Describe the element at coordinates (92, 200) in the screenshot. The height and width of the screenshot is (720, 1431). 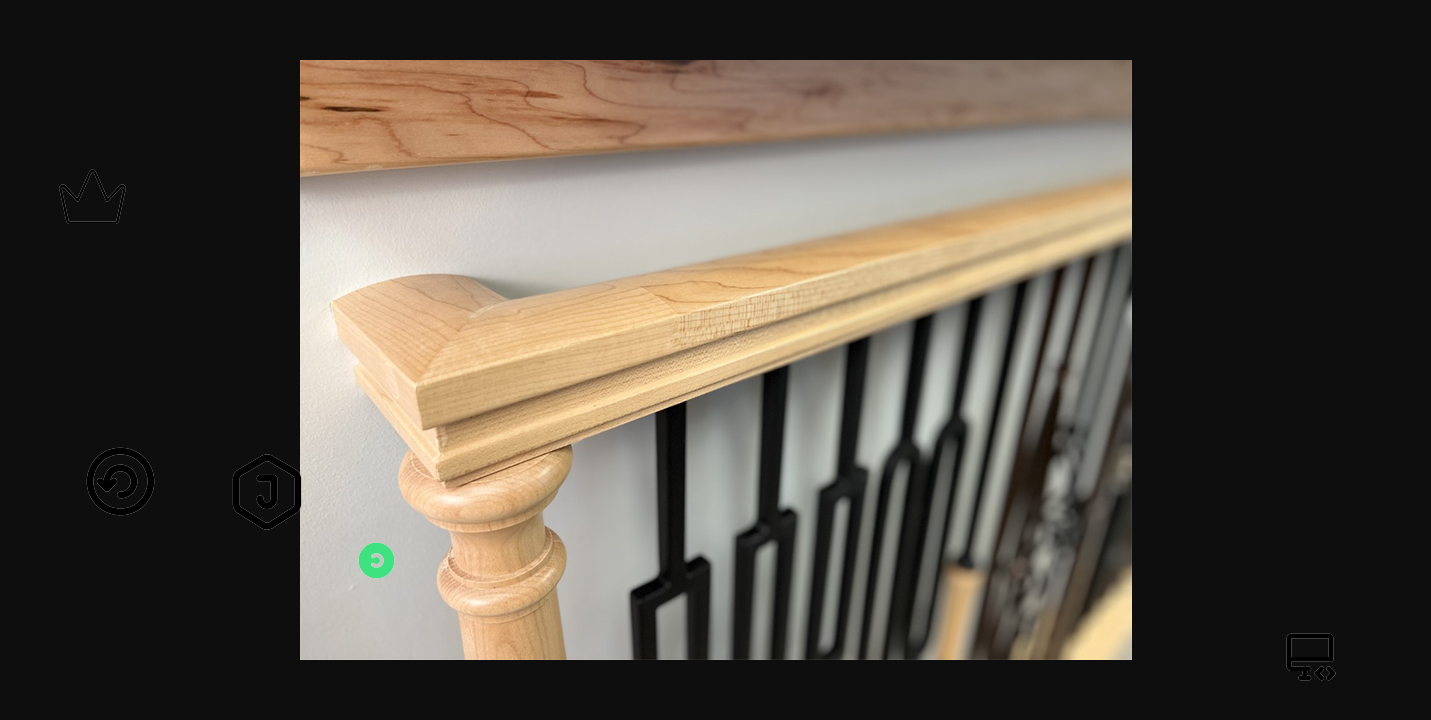
I see `indicates premium or pro membership status` at that location.